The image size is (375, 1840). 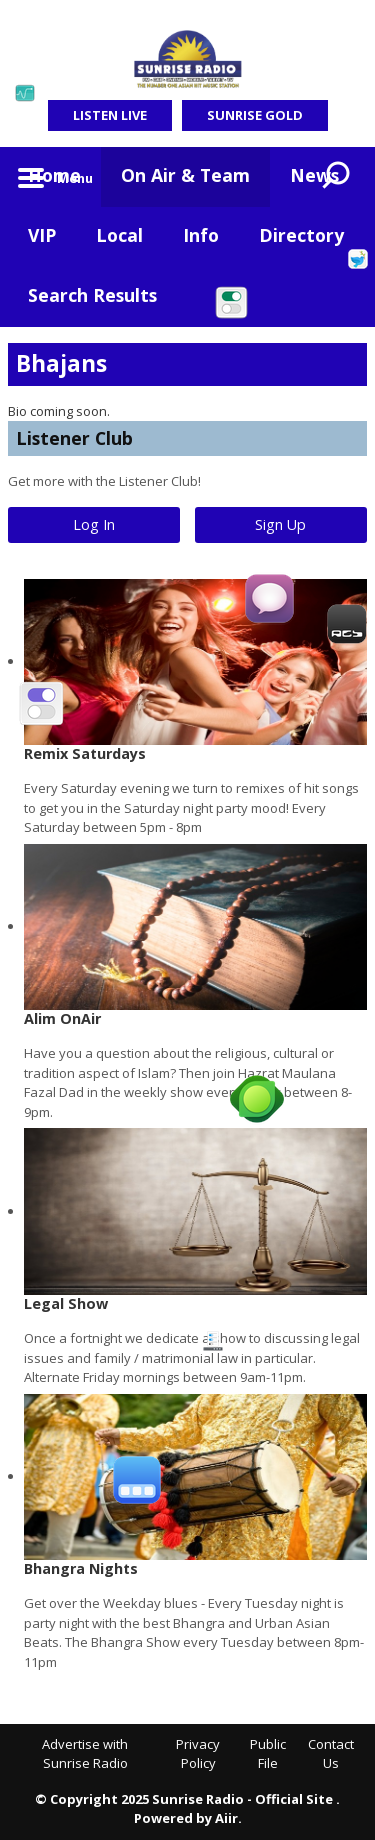 I want to click on open the kindd application, so click(x=358, y=259).